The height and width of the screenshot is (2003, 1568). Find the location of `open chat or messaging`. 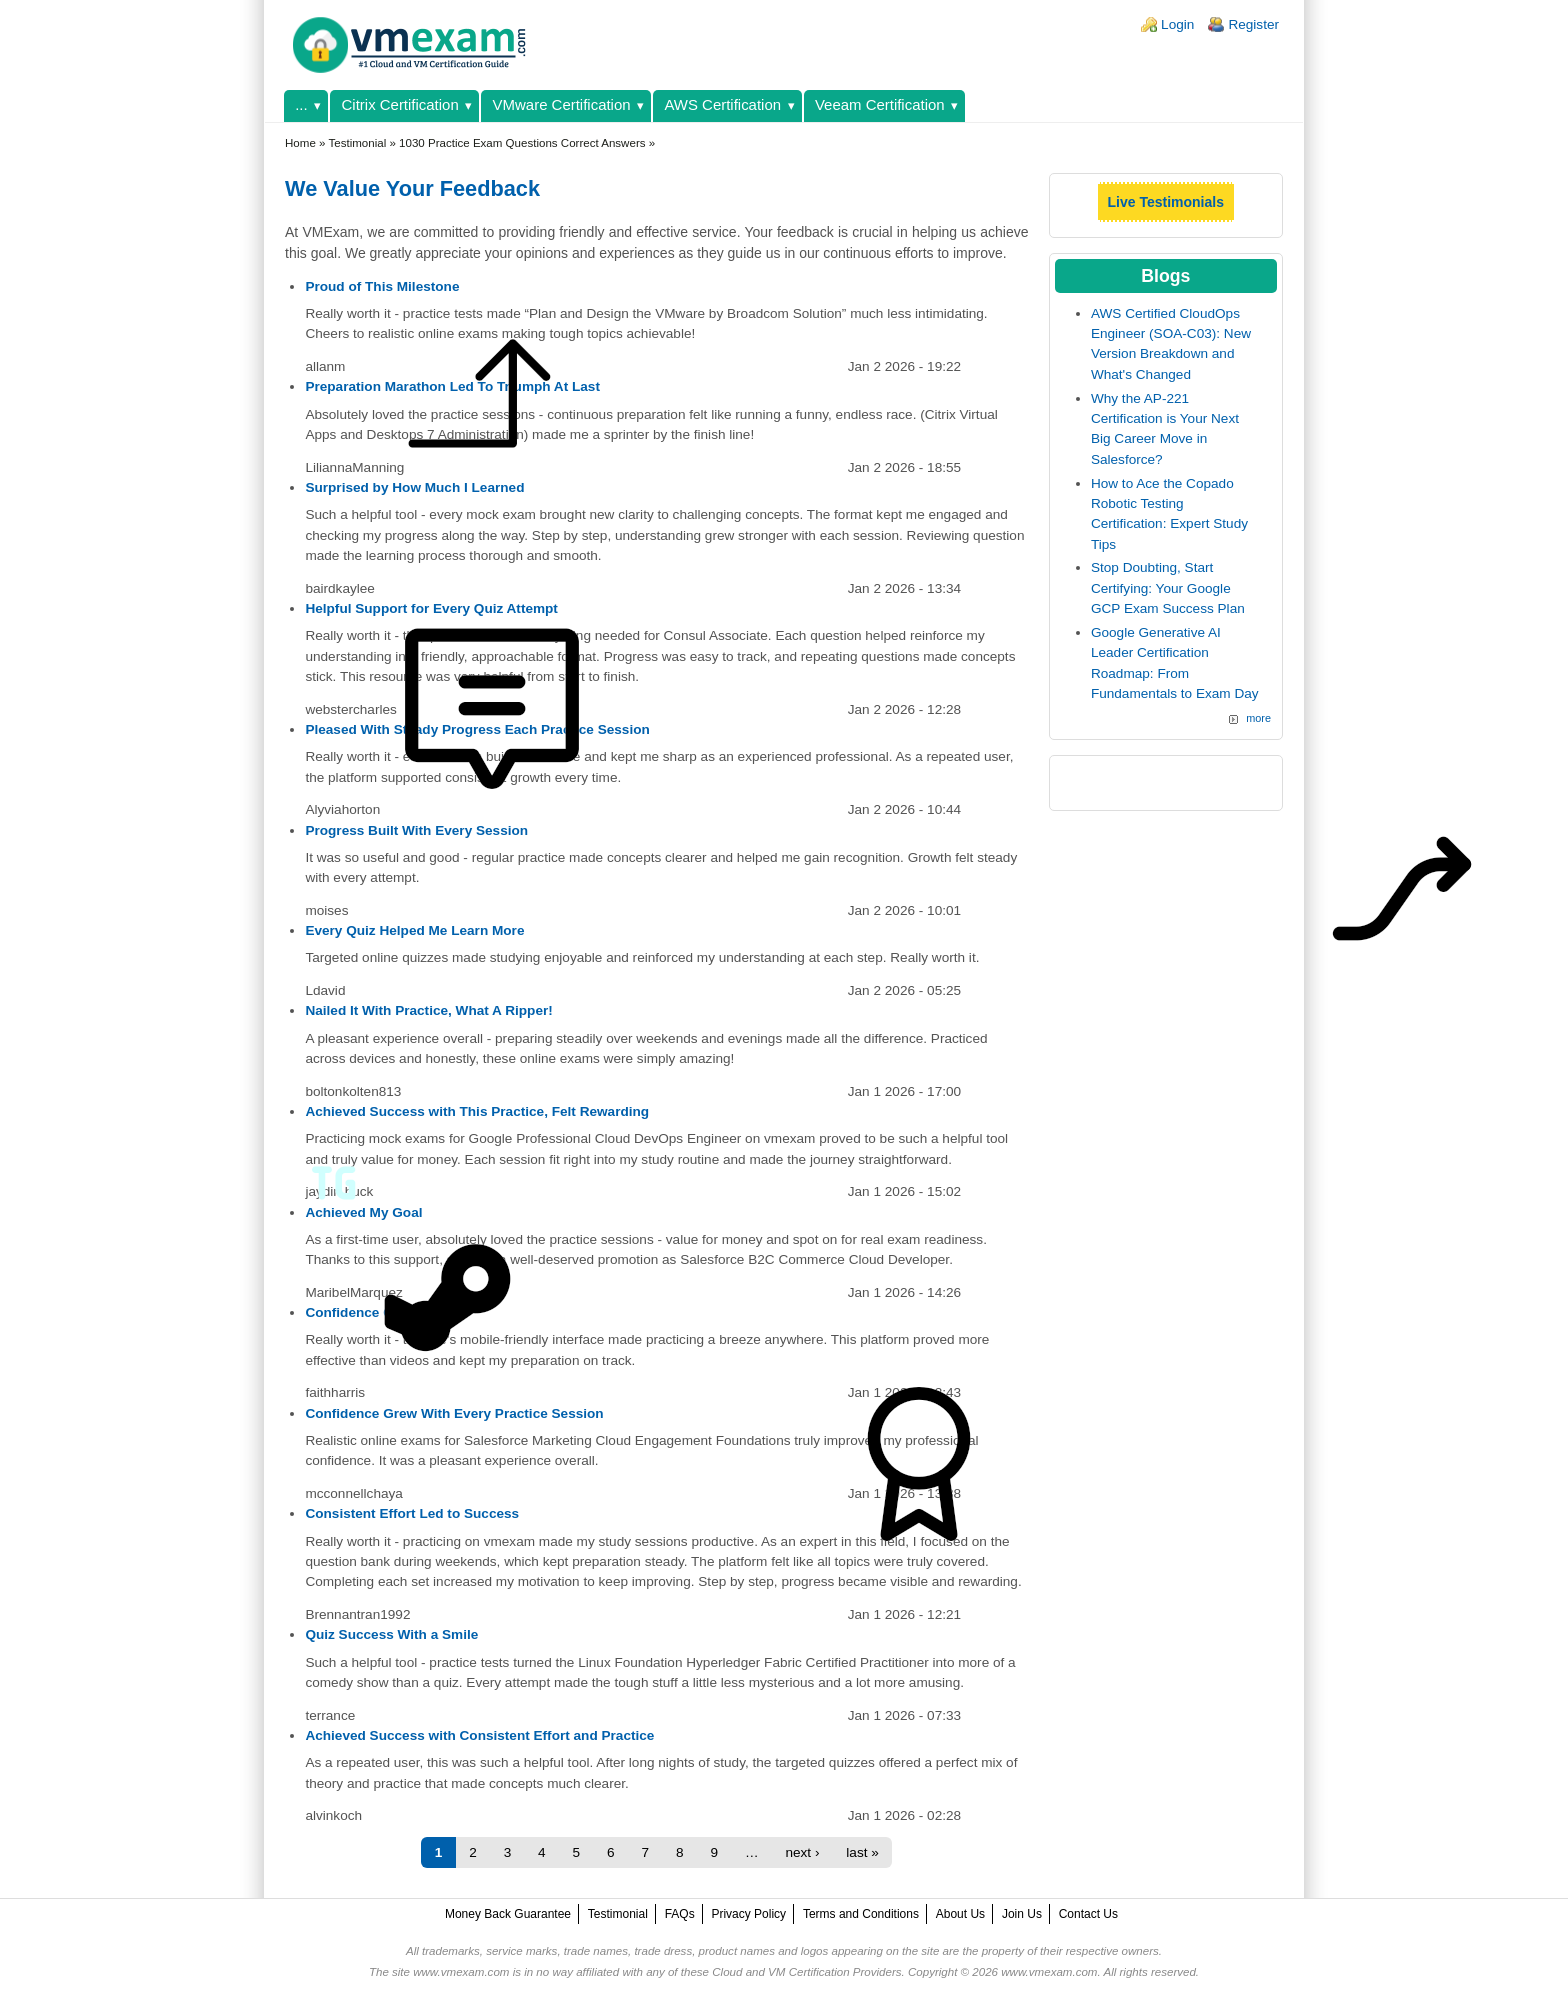

open chat or messaging is located at coordinates (492, 702).